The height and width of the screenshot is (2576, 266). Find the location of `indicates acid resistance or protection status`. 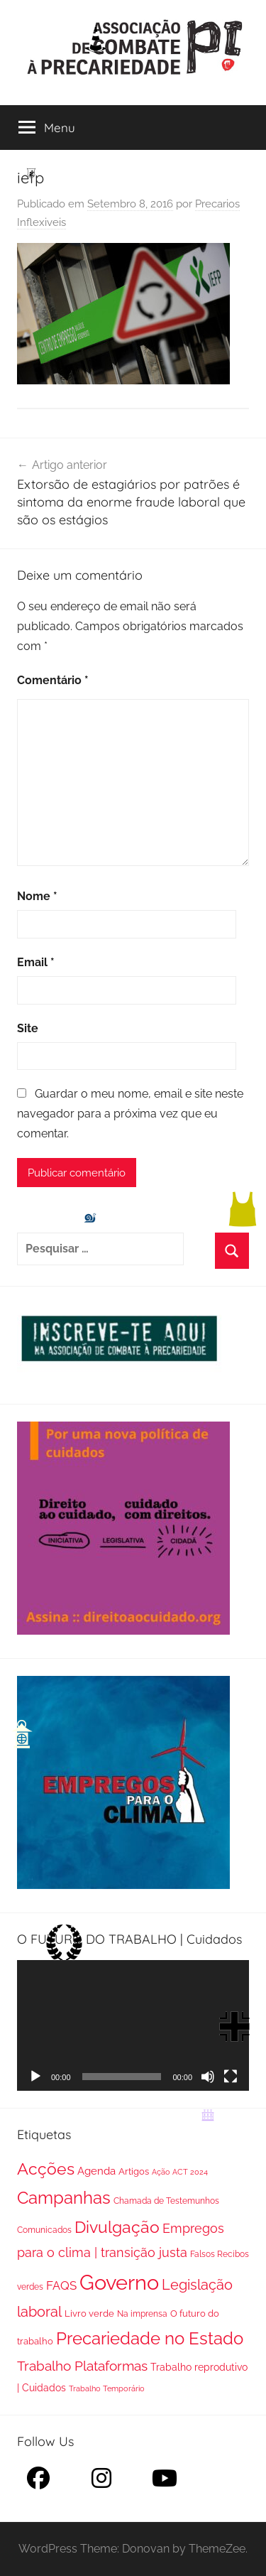

indicates acid resistance or protection status is located at coordinates (31, 173).